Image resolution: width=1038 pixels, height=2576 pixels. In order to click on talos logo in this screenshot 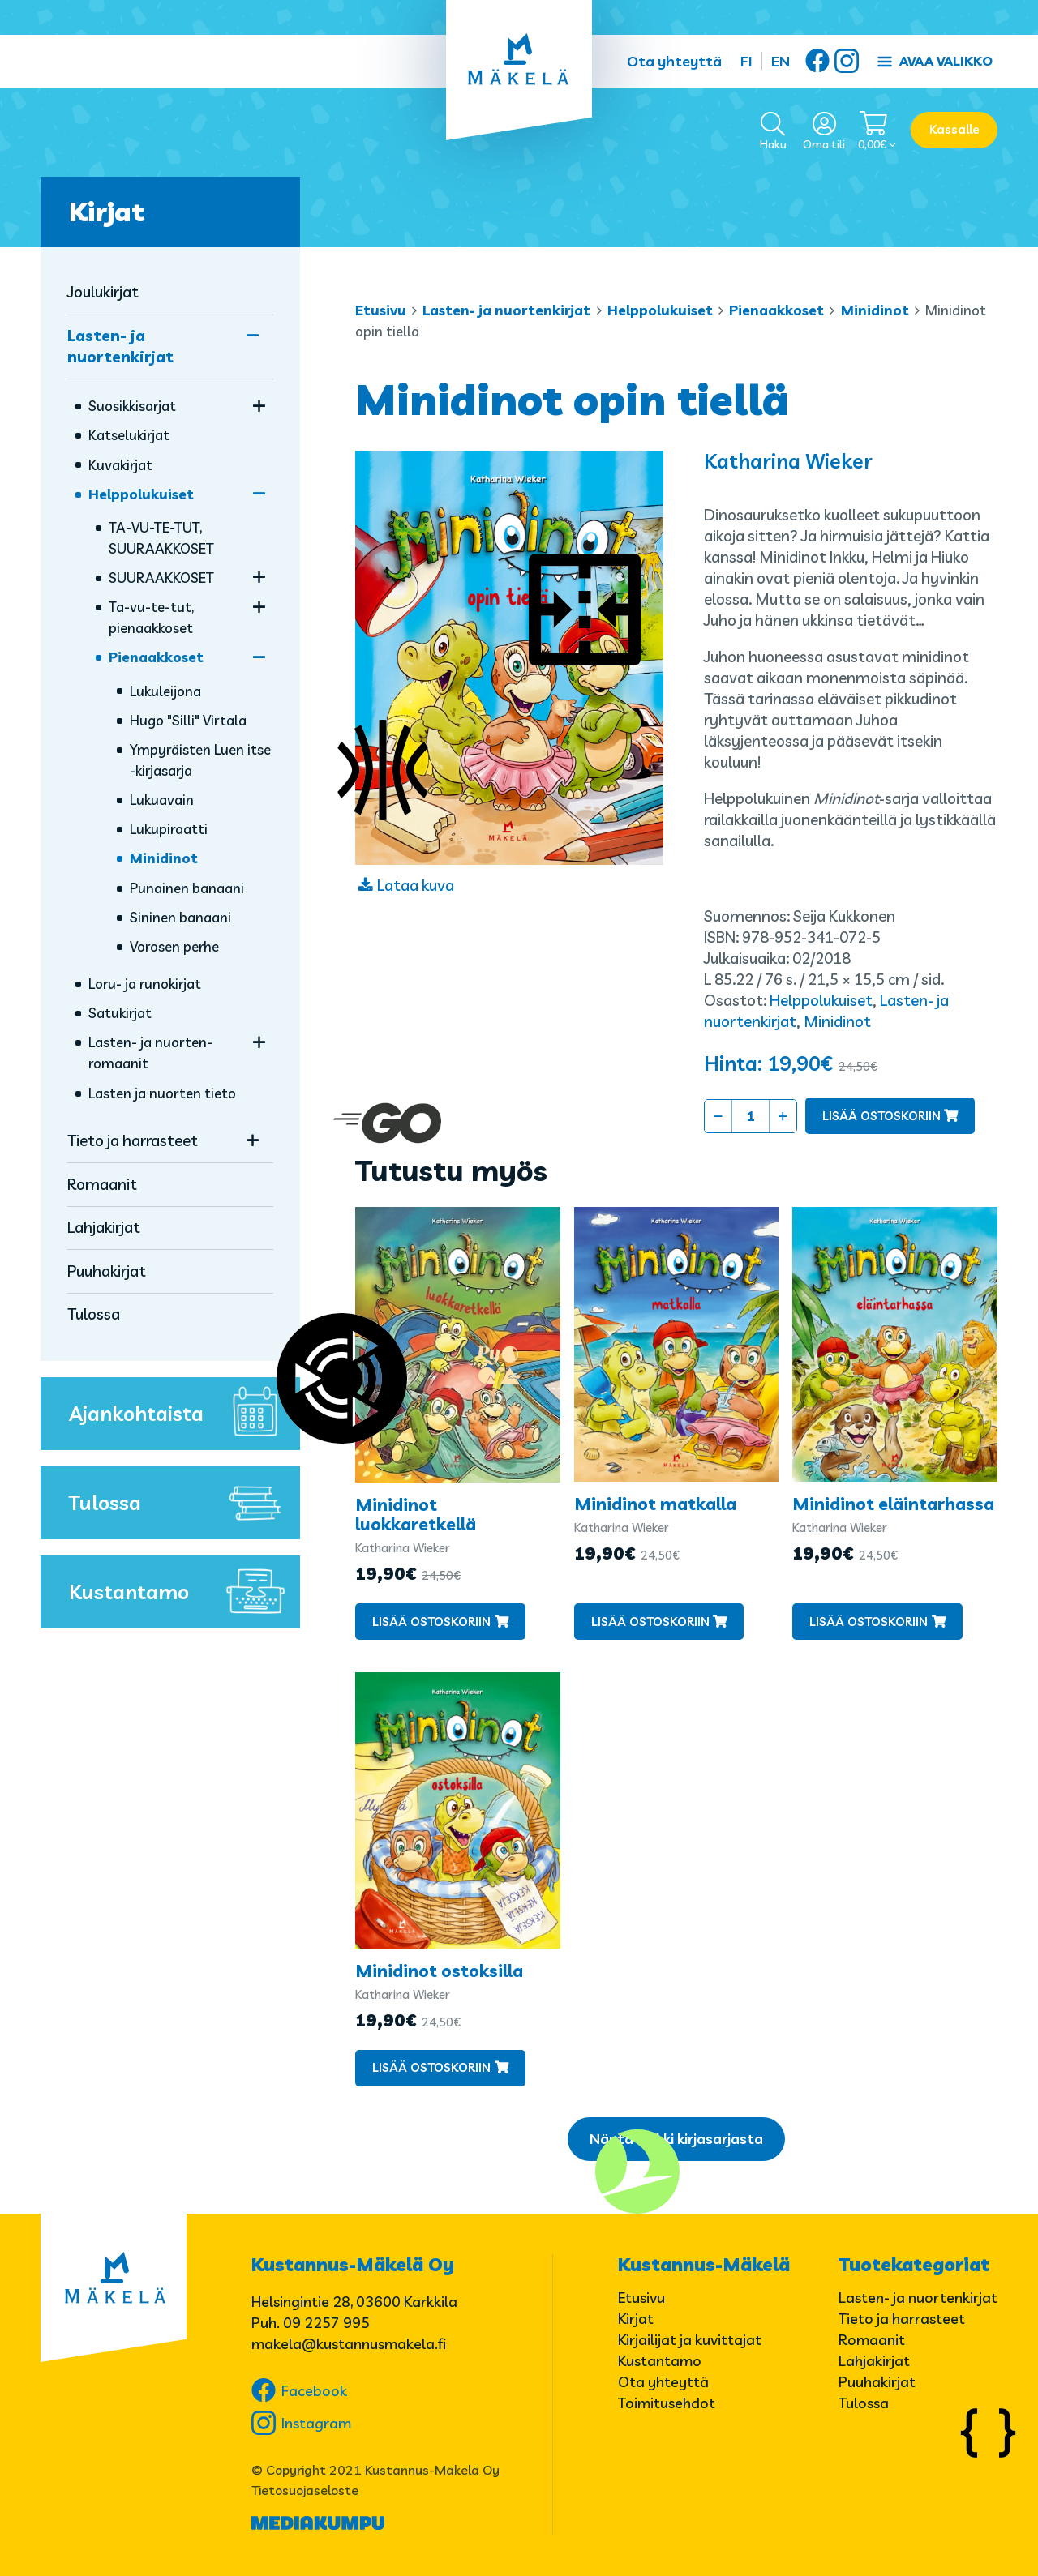, I will do `click(383, 770)`.